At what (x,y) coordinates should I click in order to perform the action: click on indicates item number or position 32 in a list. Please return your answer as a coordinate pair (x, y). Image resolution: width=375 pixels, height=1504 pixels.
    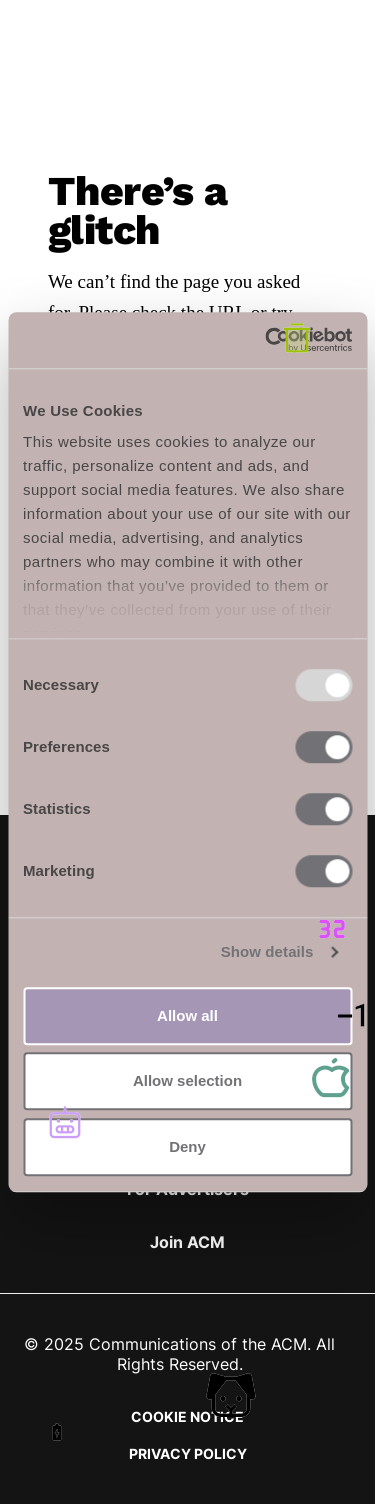
    Looking at the image, I should click on (332, 929).